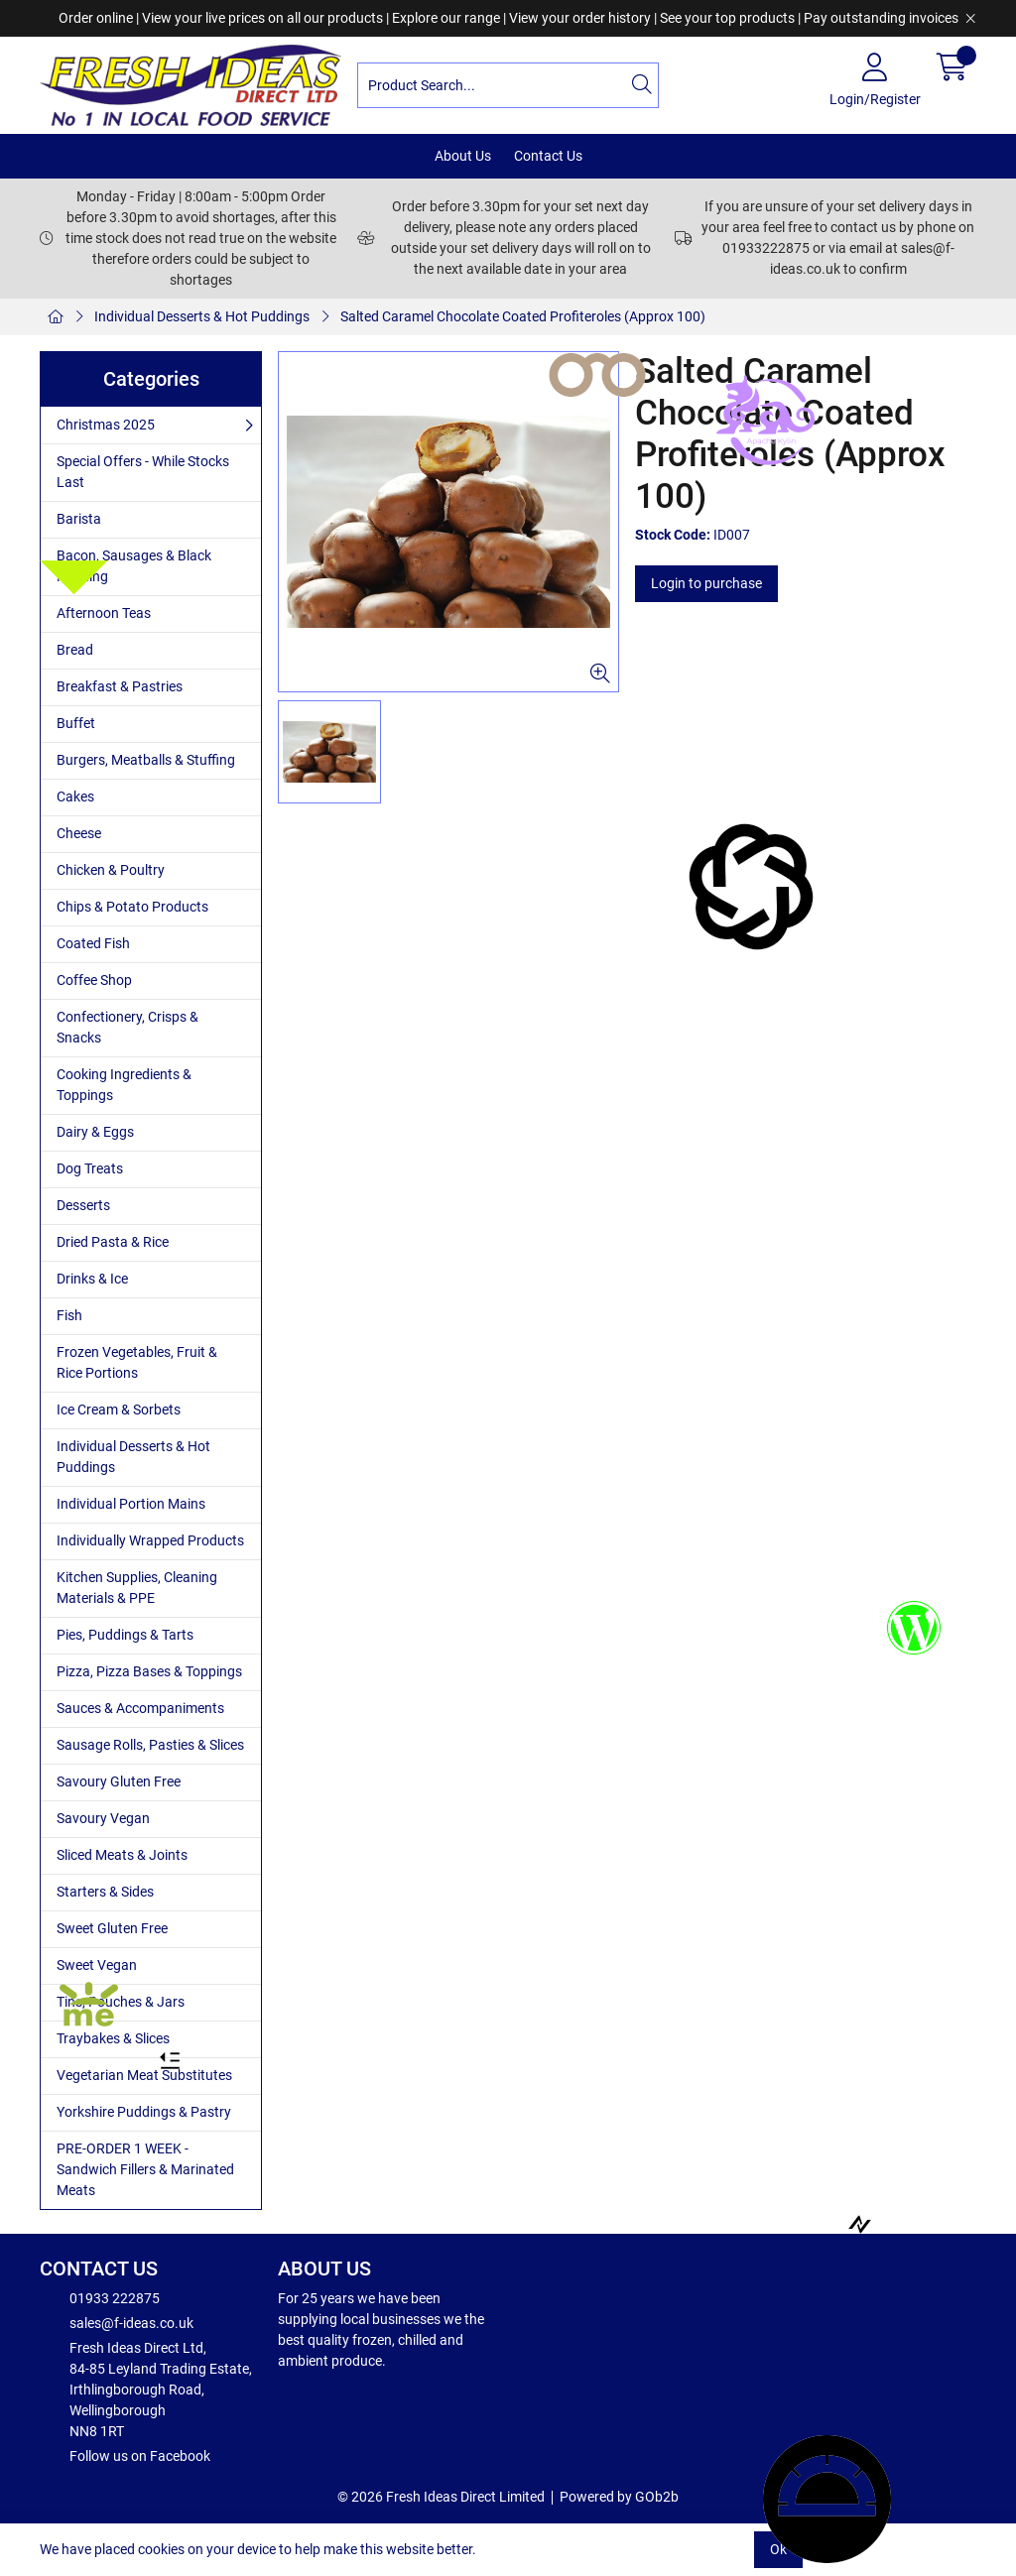 The height and width of the screenshot is (2576, 1016). I want to click on protractor end-to-end testing framework logo, so click(826, 2499).